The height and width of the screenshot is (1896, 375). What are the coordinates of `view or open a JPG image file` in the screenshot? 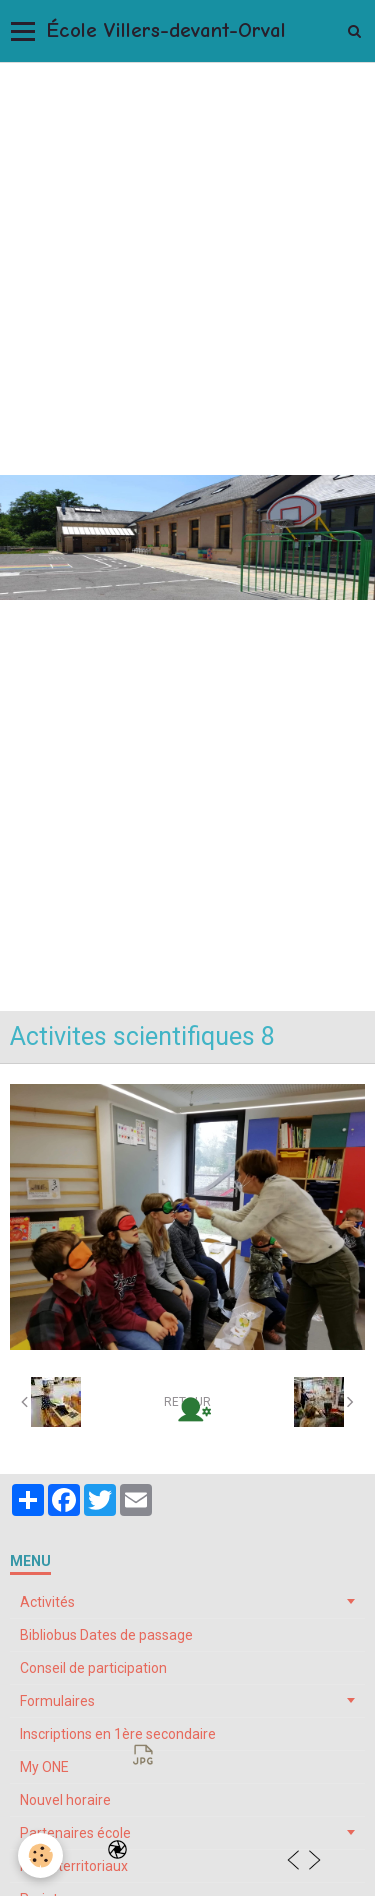 It's located at (143, 1755).